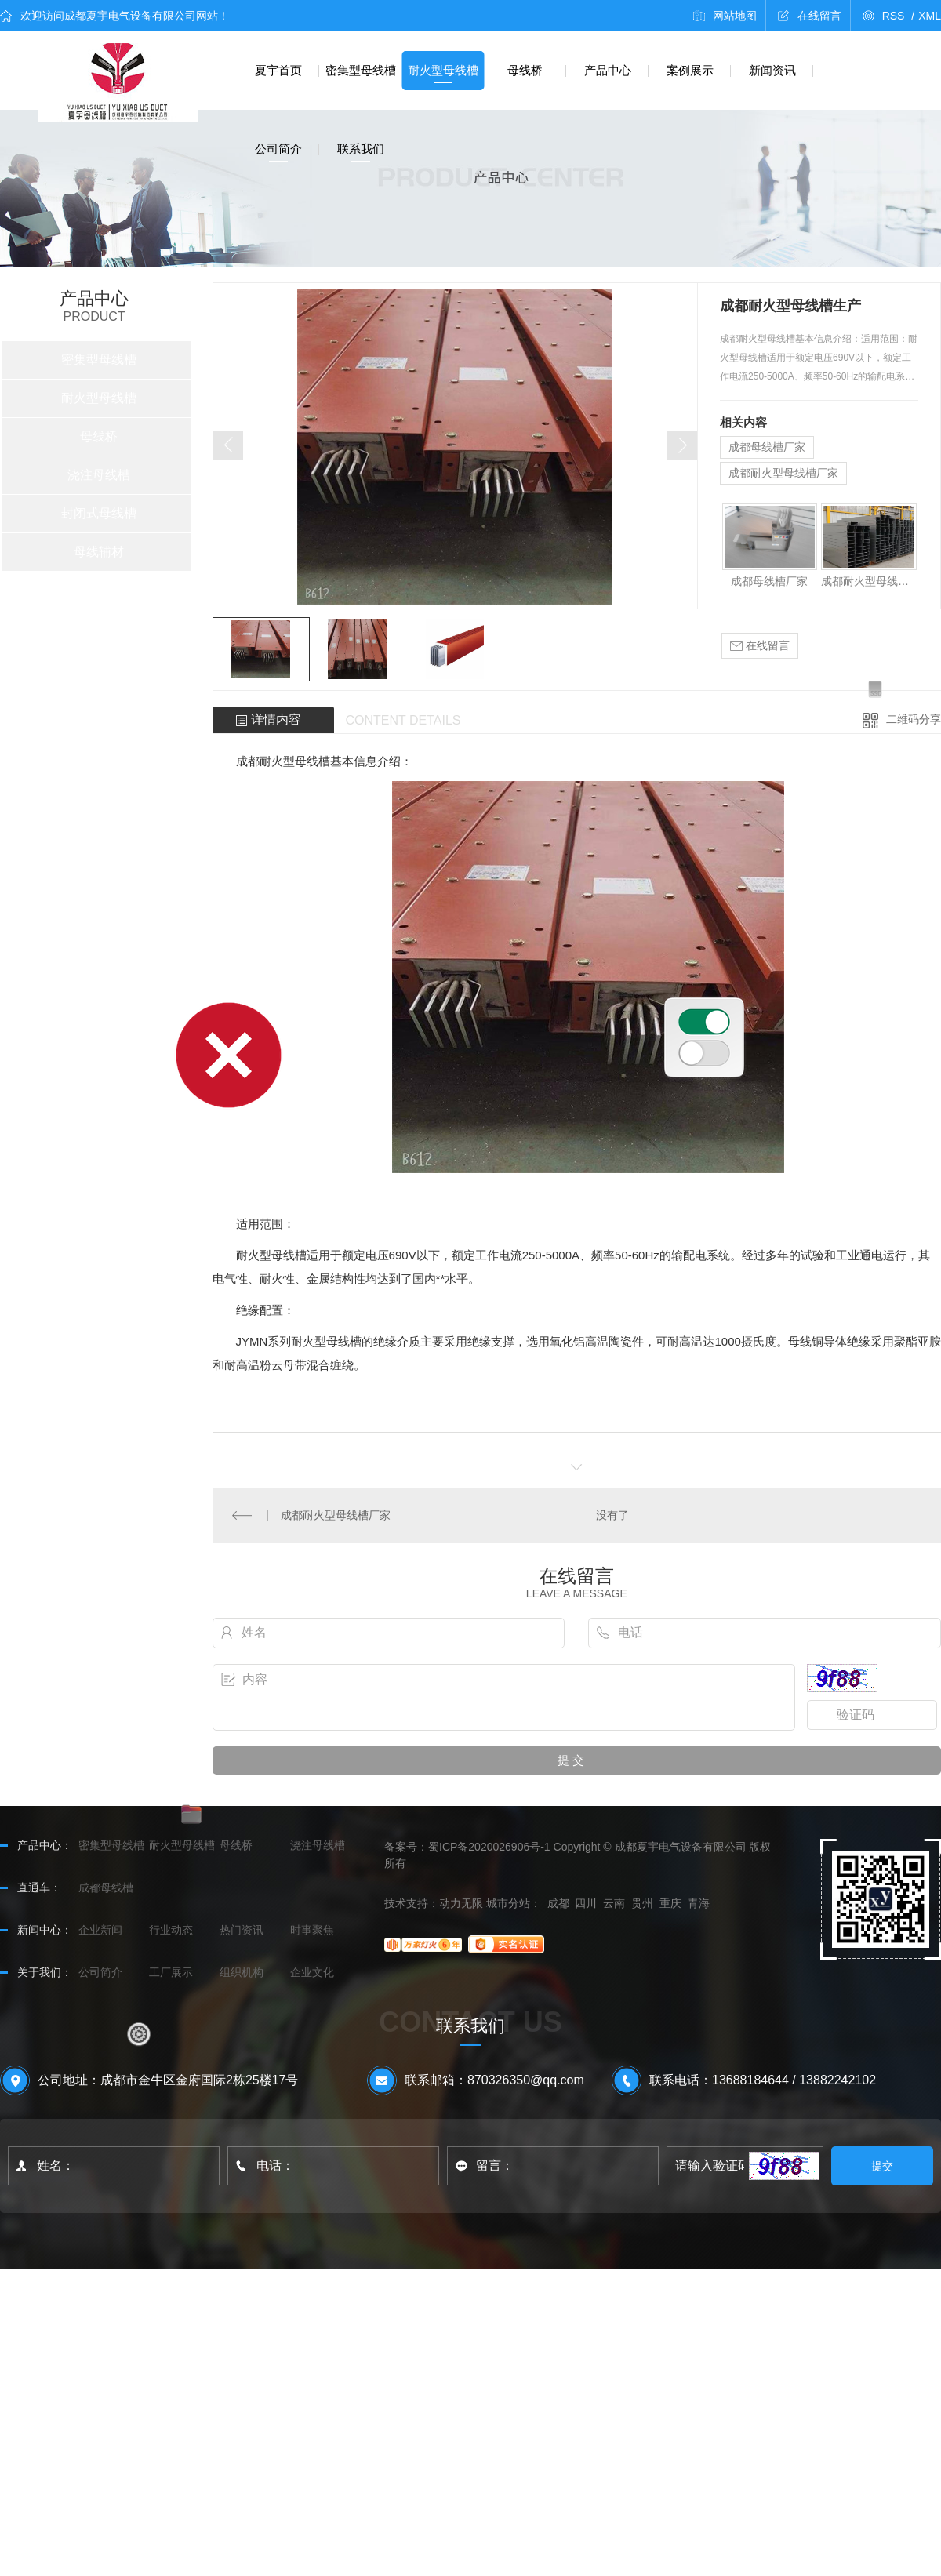 The image size is (941, 2576). What do you see at coordinates (191, 1814) in the screenshot?
I see `indicates an open or expanded folder` at bounding box center [191, 1814].